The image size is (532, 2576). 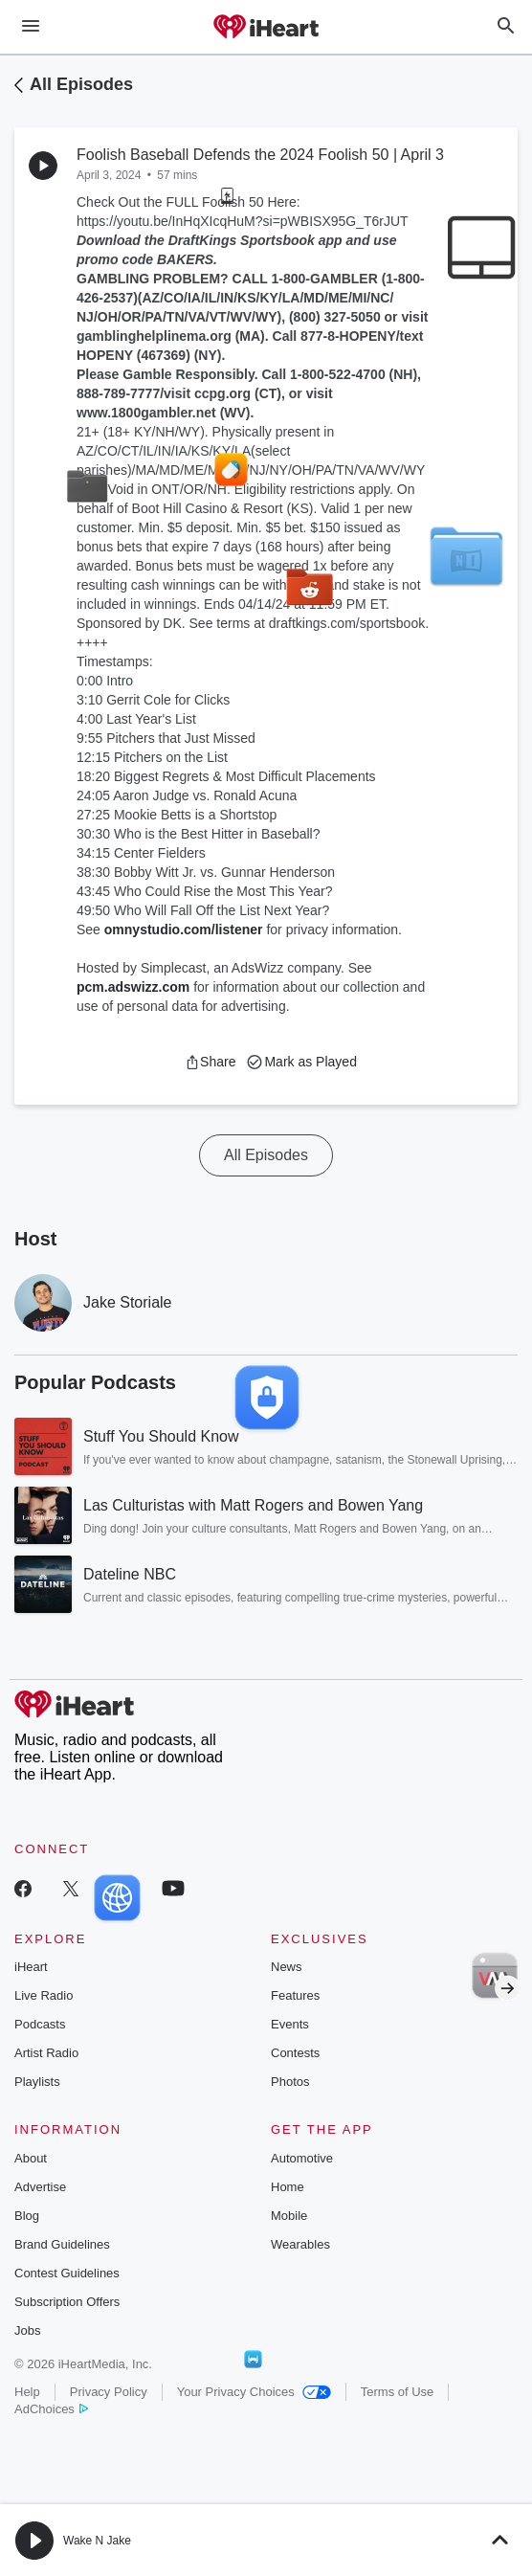 What do you see at coordinates (309, 588) in the screenshot?
I see `folder containing saved reddit content` at bounding box center [309, 588].